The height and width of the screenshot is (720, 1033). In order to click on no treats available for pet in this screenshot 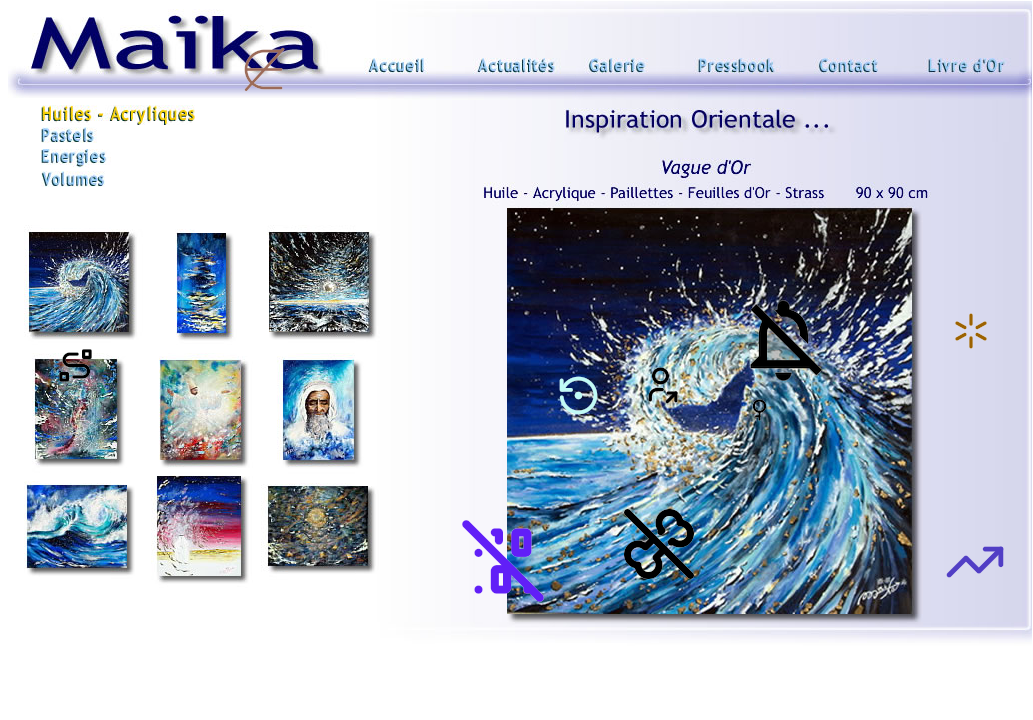, I will do `click(659, 544)`.